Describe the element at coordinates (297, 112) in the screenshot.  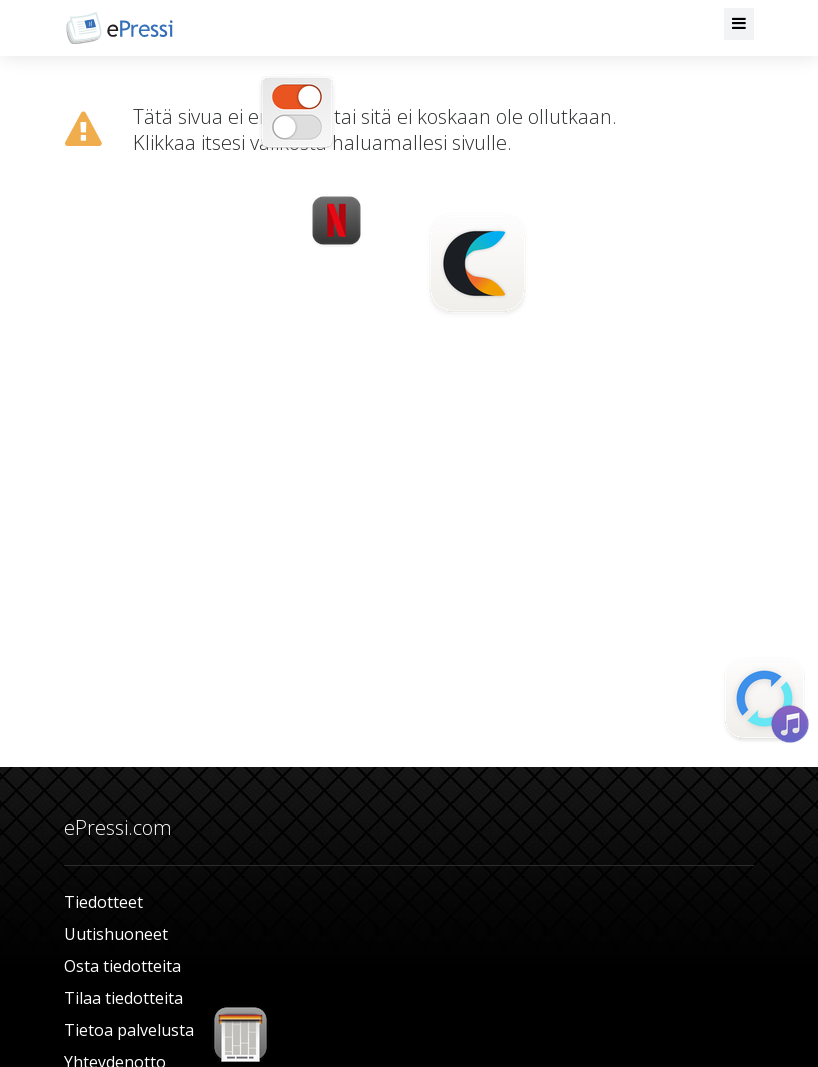
I see `access desktop preferences and settings` at that location.